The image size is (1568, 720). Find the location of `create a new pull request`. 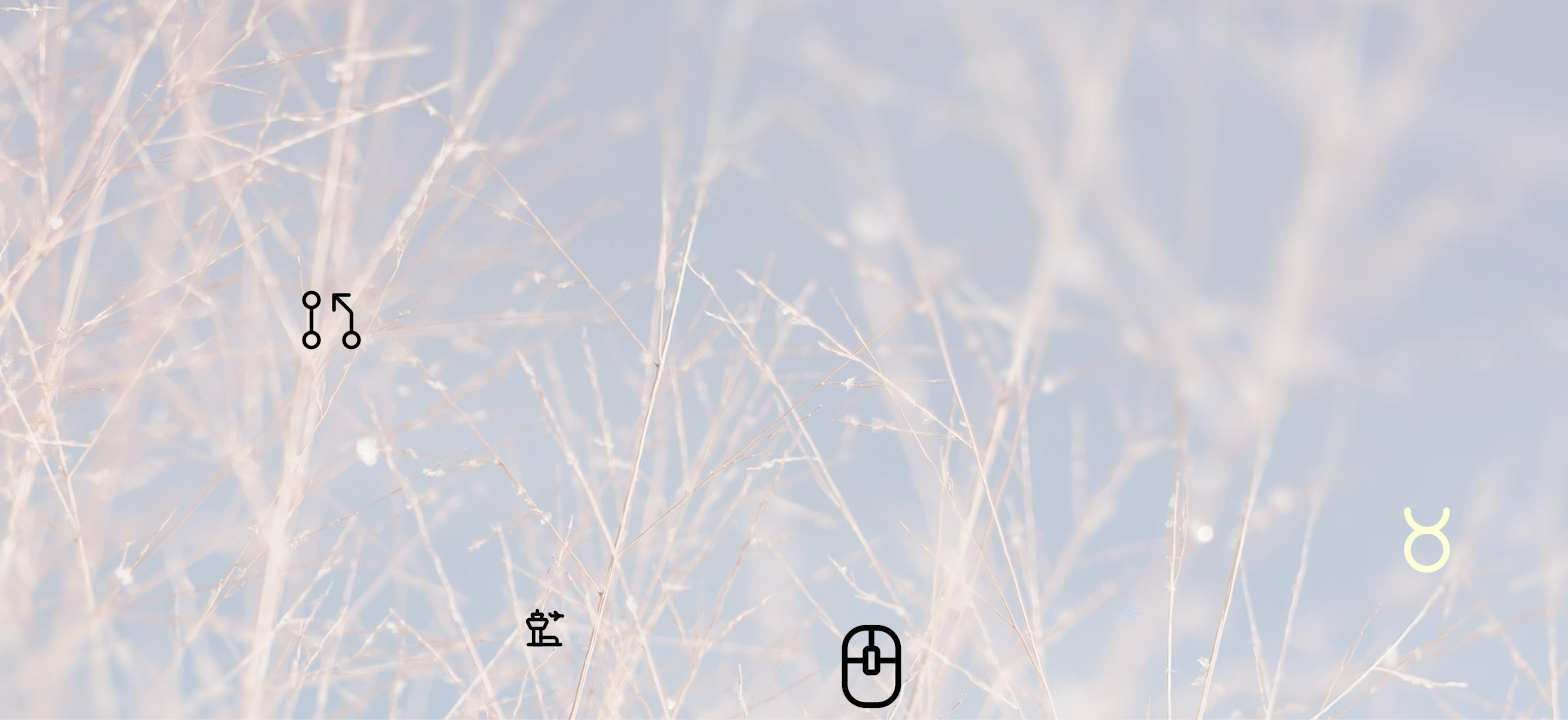

create a new pull request is located at coordinates (329, 320).